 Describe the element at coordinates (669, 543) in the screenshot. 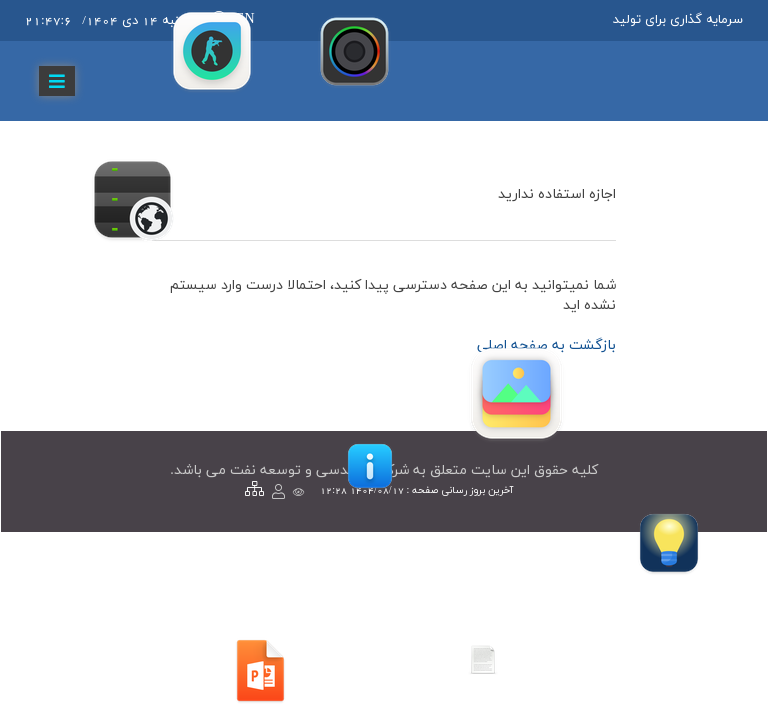

I see `open photometric viewer app` at that location.